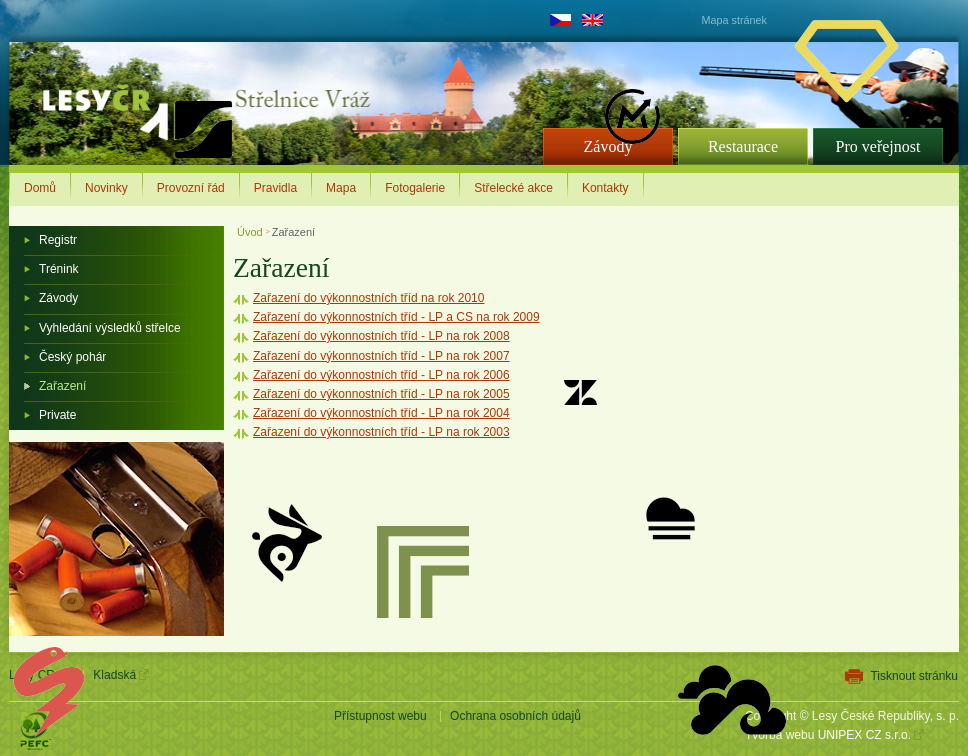 The image size is (968, 756). What do you see at coordinates (423, 572) in the screenshot?
I see `replicate logo - access AI model hosting platform` at bounding box center [423, 572].